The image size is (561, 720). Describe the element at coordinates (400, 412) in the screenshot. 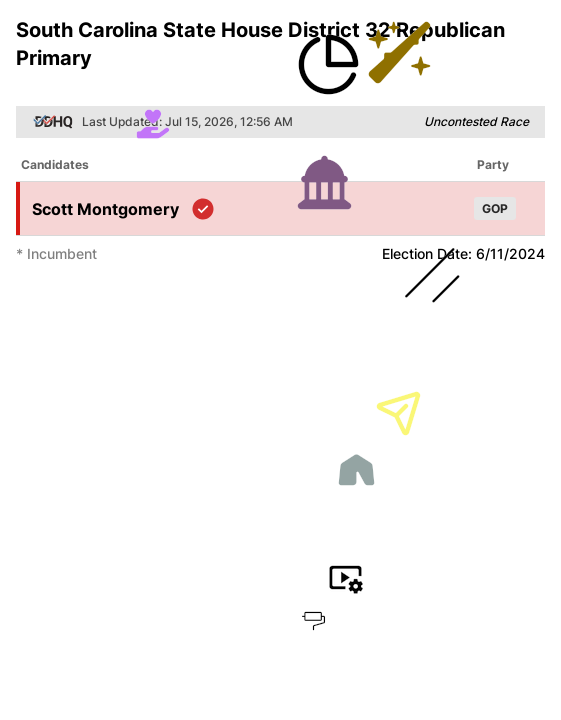

I see `send a message` at that location.